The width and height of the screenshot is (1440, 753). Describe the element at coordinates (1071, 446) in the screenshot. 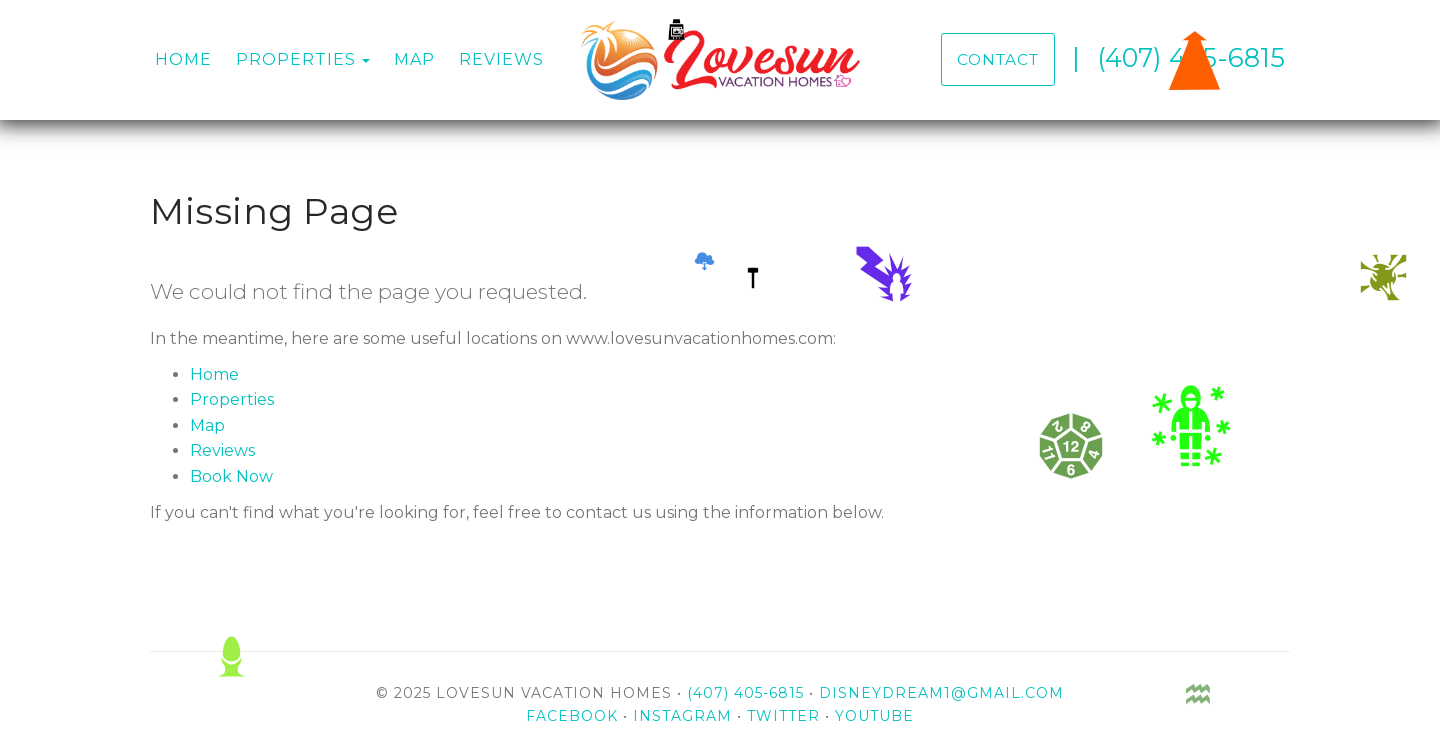

I see `roll a 12-sided die` at that location.